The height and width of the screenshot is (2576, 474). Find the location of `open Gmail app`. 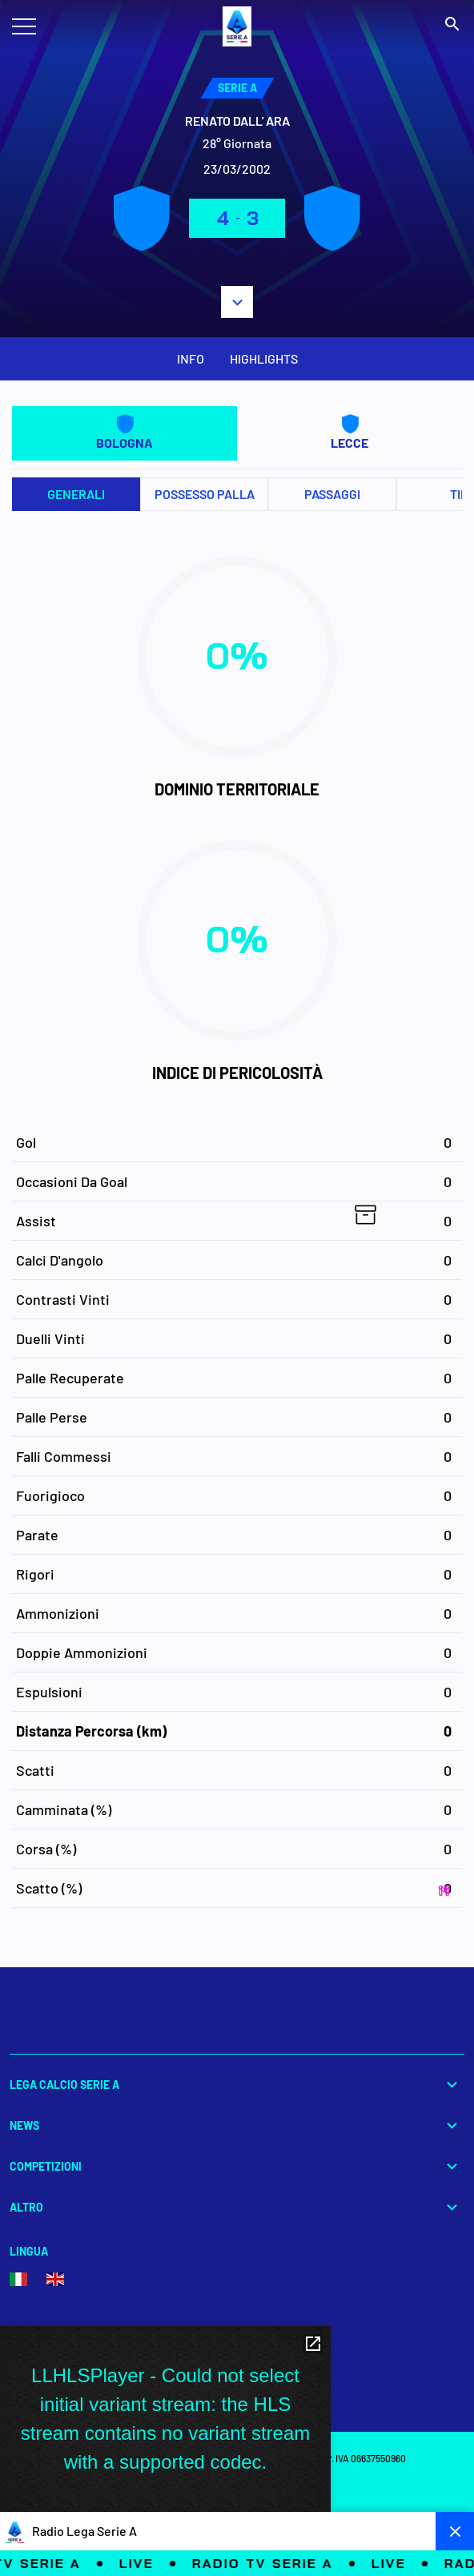

open Gmail app is located at coordinates (444, 1890).